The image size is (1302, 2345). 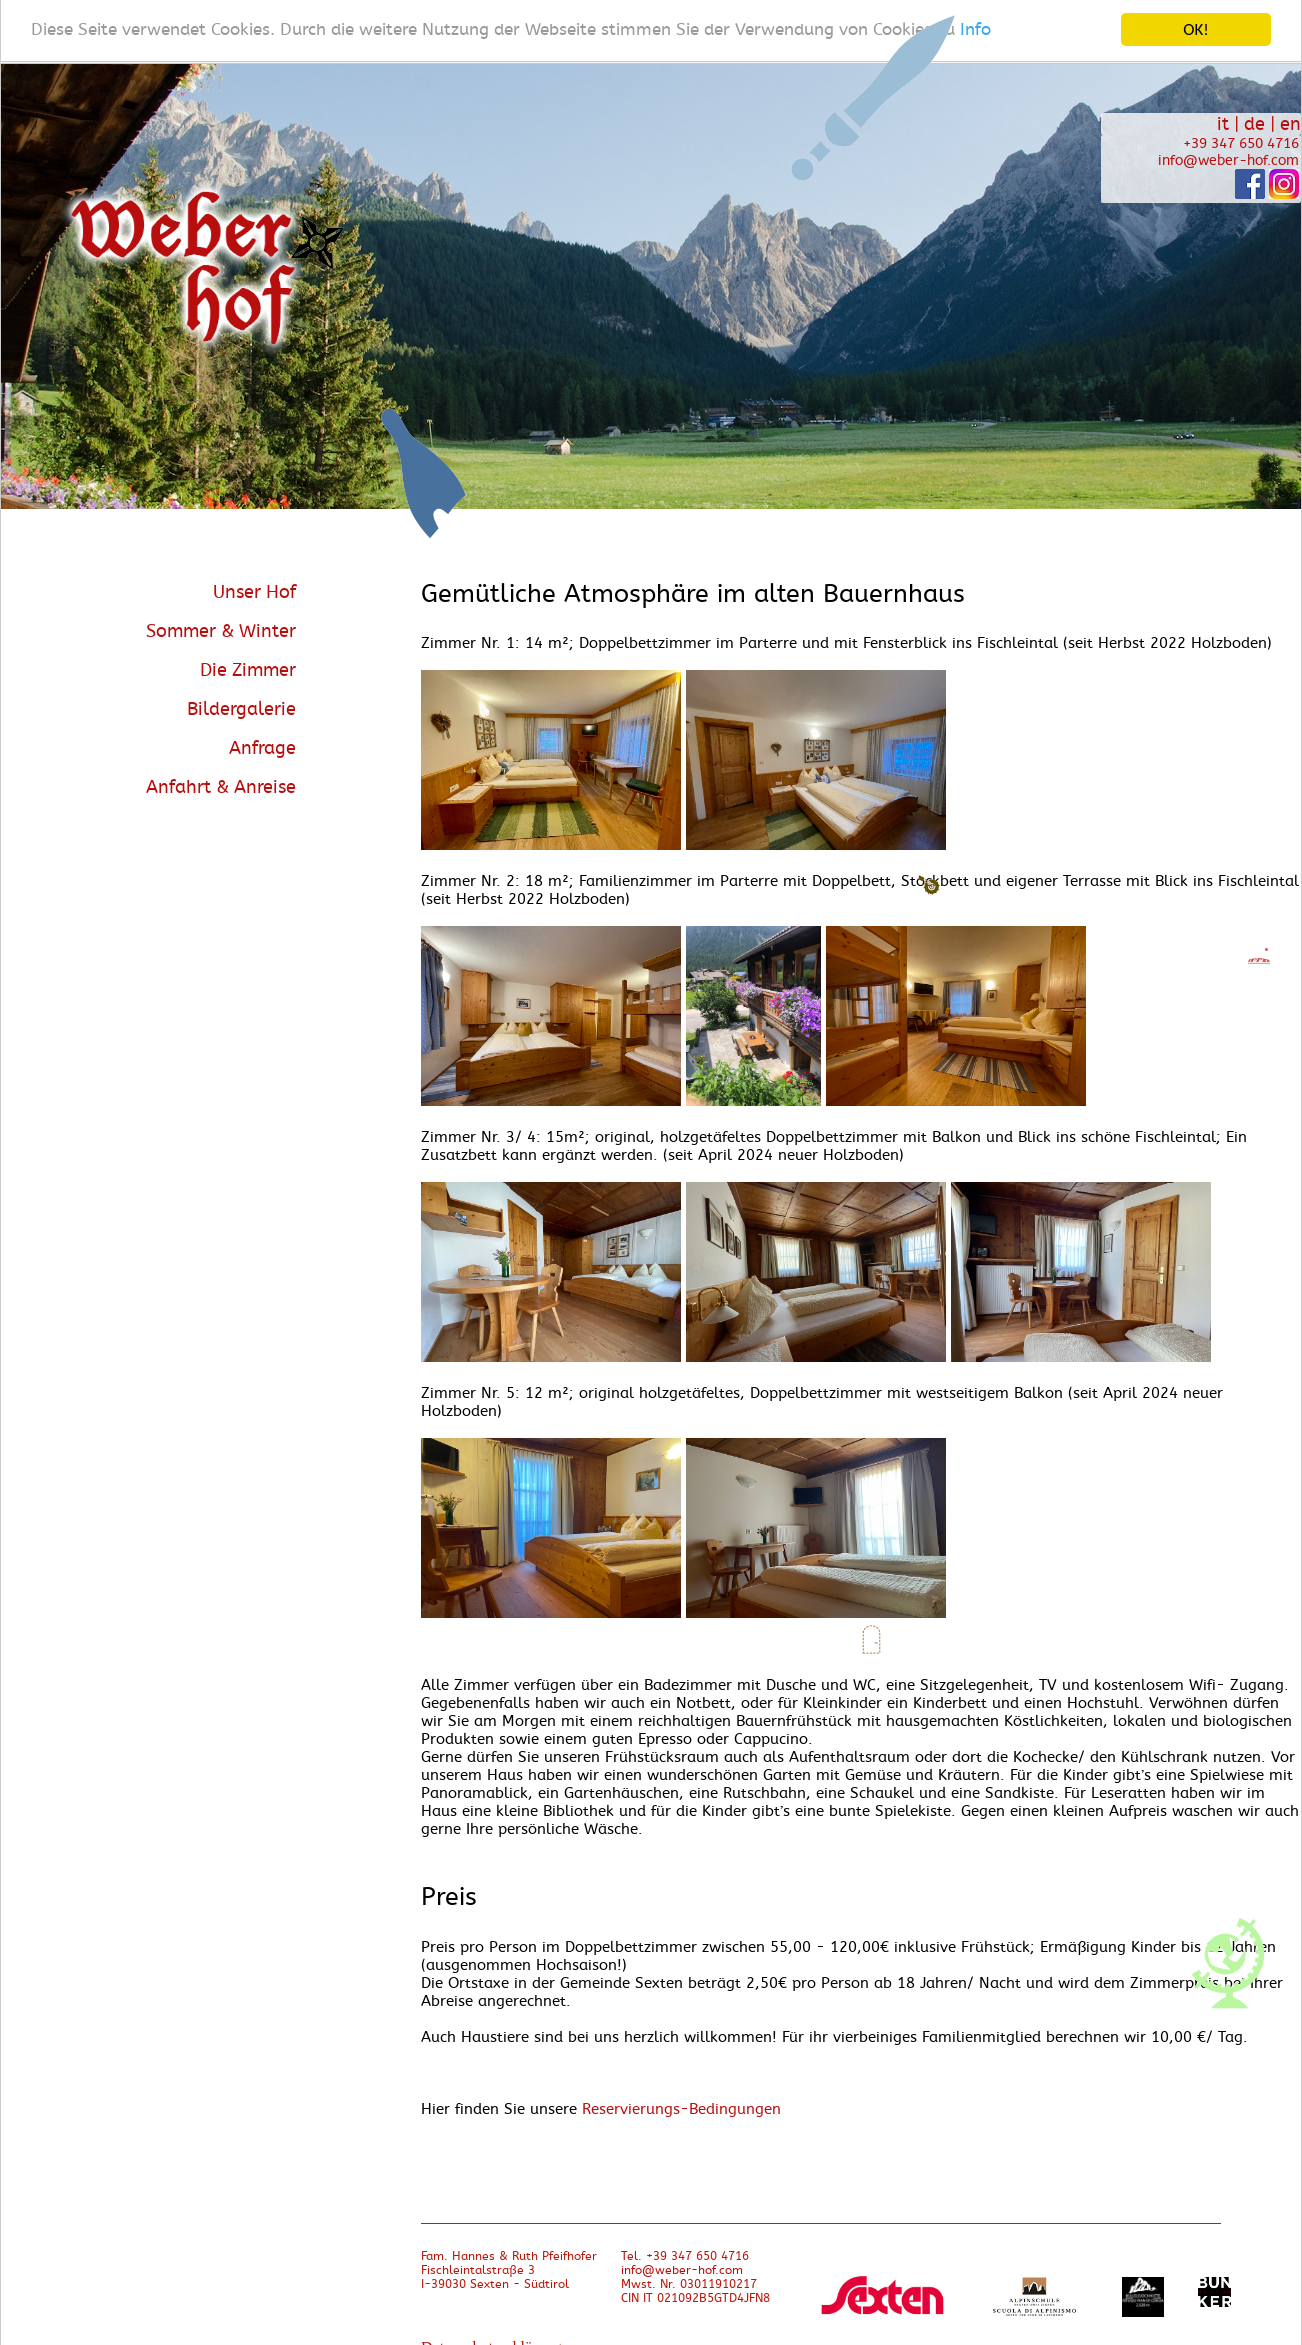 I want to click on select the white crown of upper egypt, so click(x=423, y=473).